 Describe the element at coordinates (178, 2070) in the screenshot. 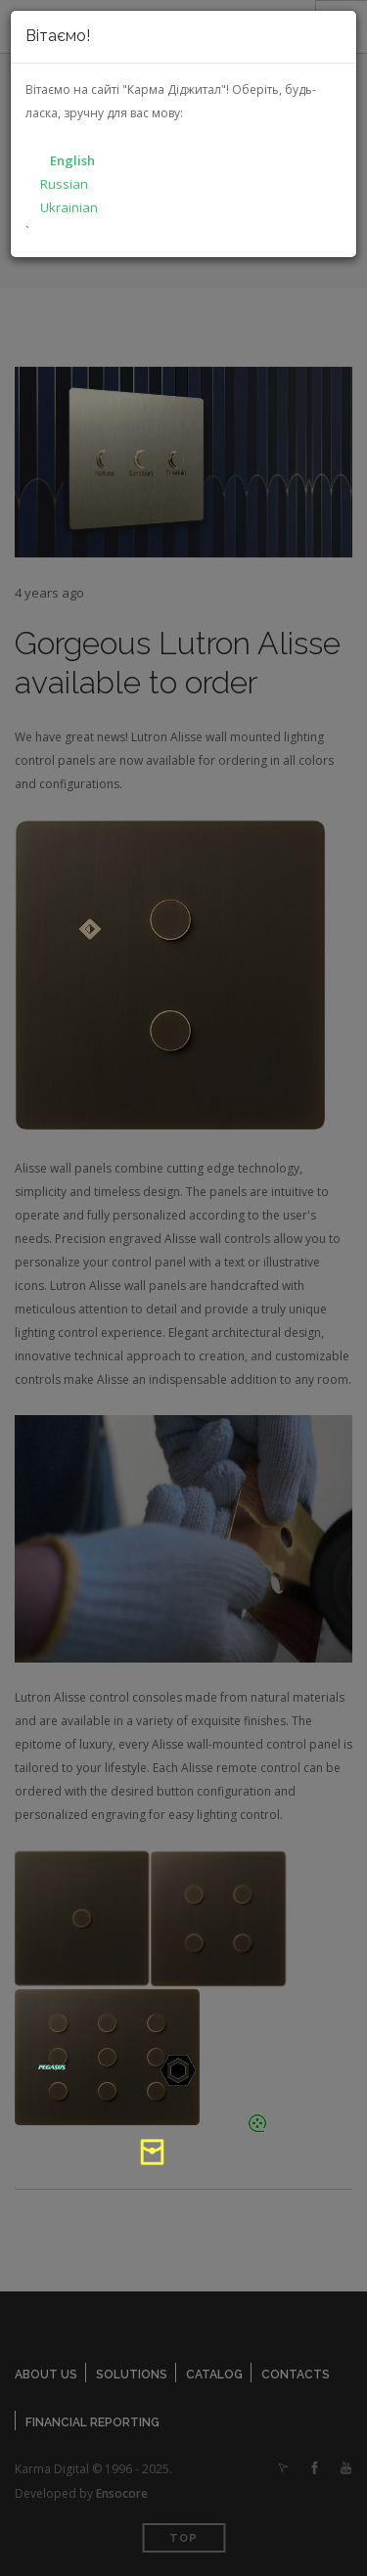

I see `eslint code linting tool logo` at that location.